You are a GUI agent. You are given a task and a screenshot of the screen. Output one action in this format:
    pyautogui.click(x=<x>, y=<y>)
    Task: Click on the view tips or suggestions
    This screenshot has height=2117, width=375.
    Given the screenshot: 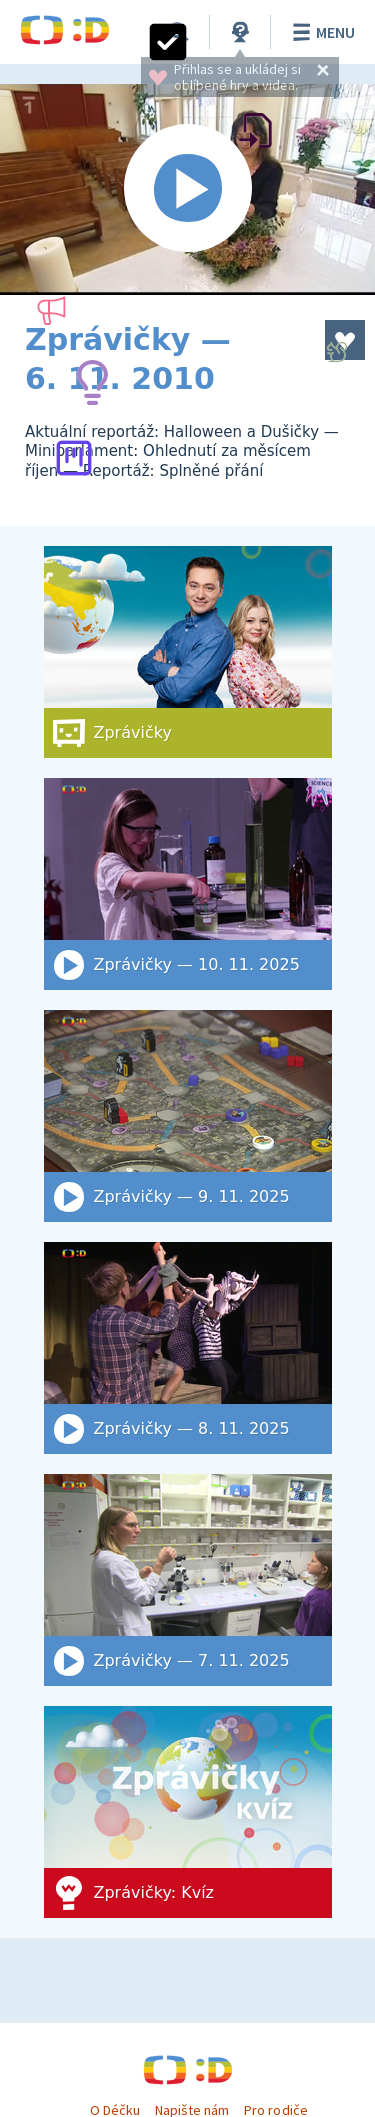 What is the action you would take?
    pyautogui.click(x=92, y=382)
    